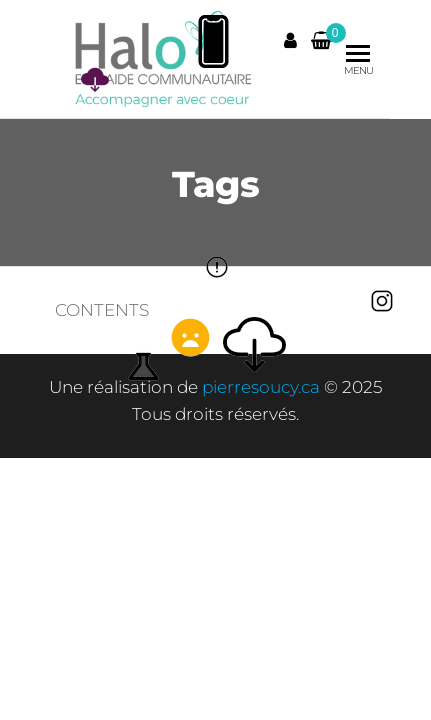 The width and height of the screenshot is (431, 720). Describe the element at coordinates (143, 366) in the screenshot. I see `access science or laboratory features` at that location.